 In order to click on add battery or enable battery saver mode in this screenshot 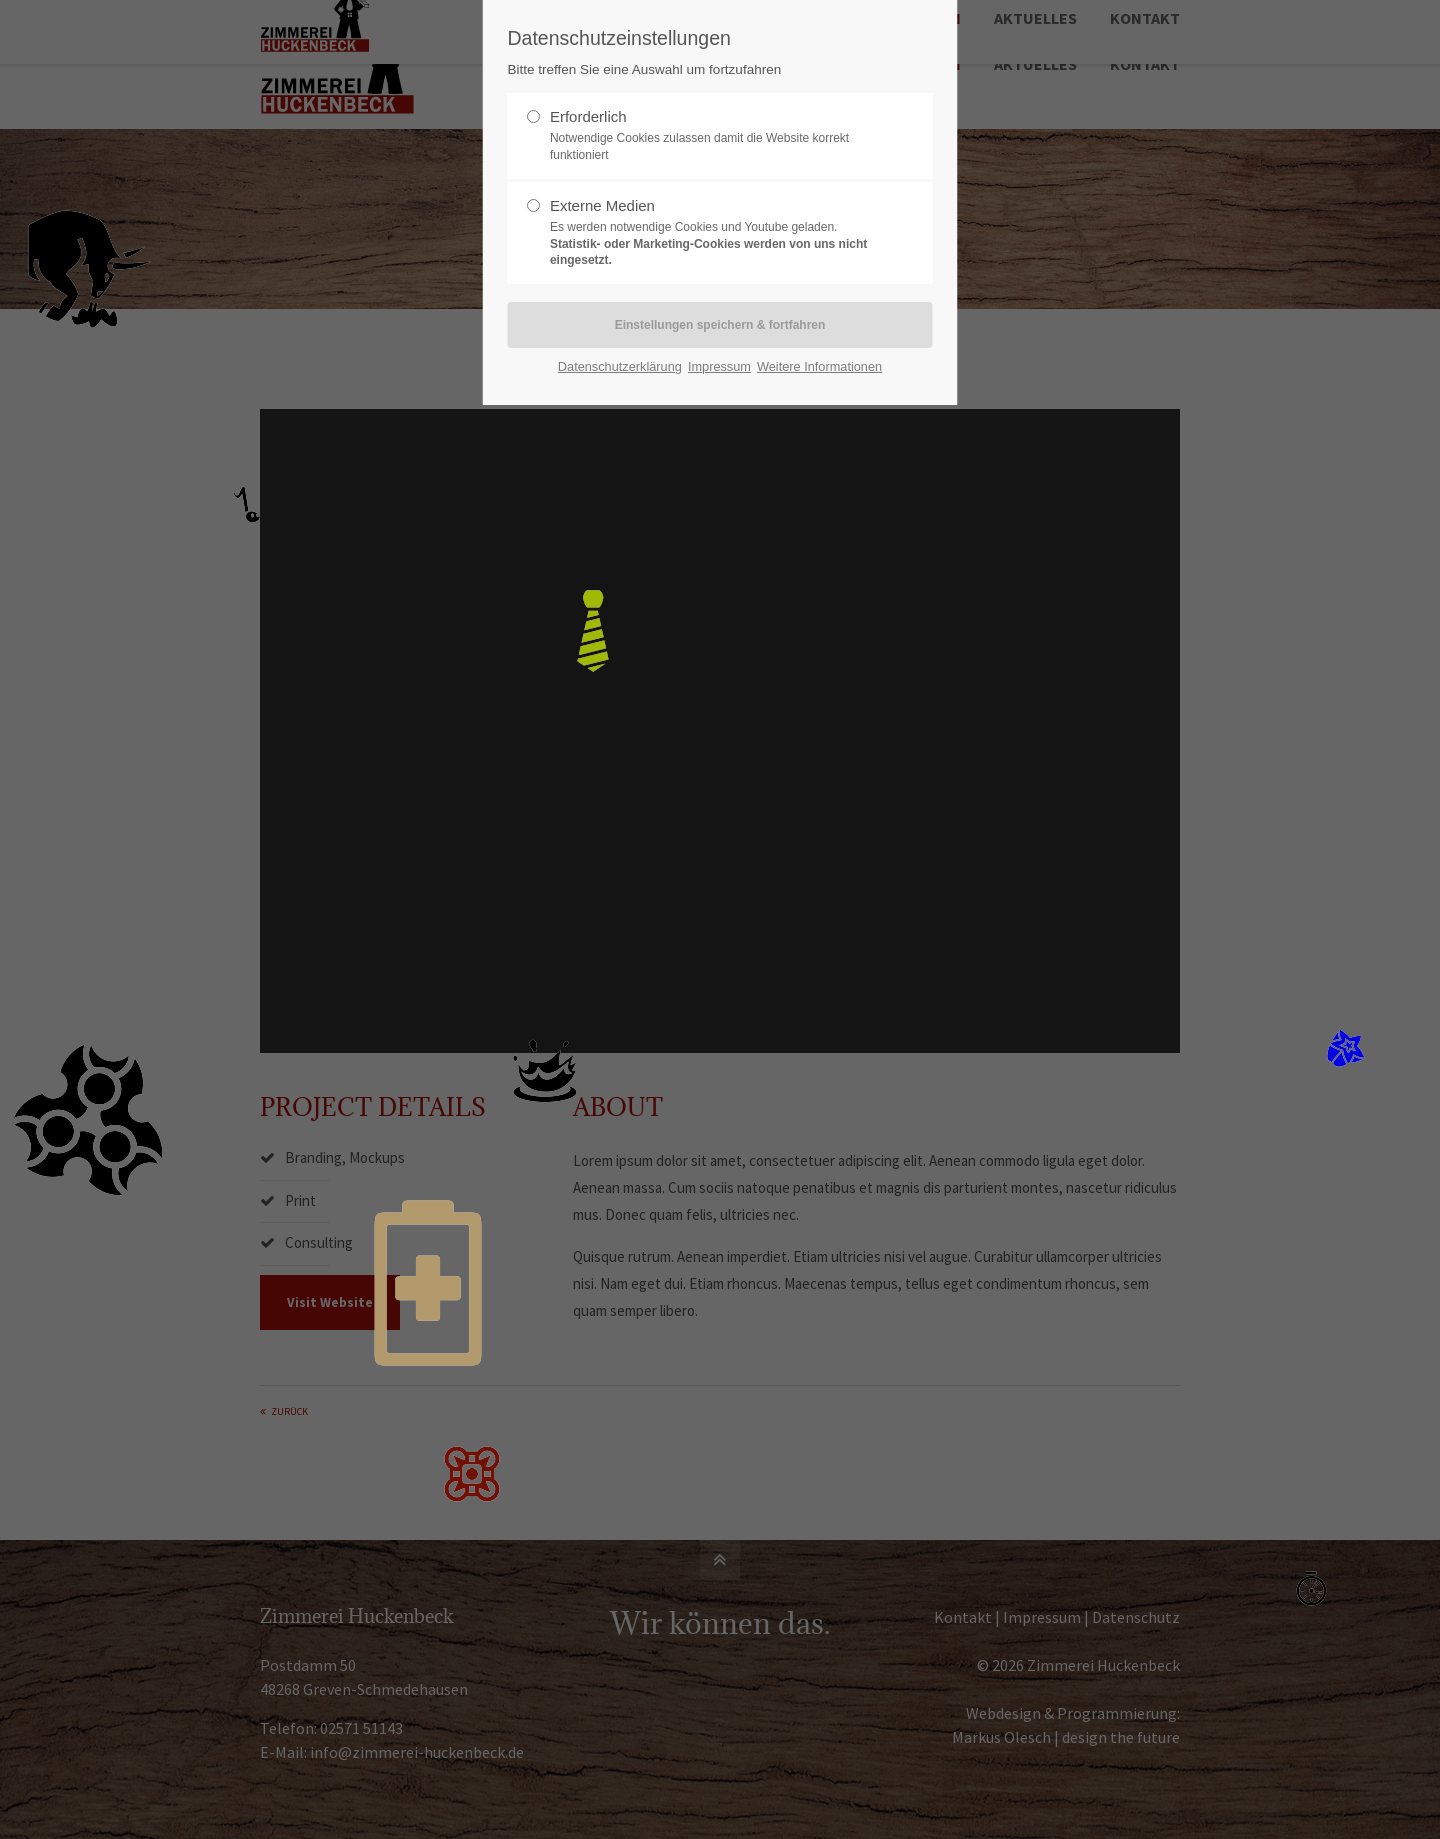, I will do `click(428, 1283)`.